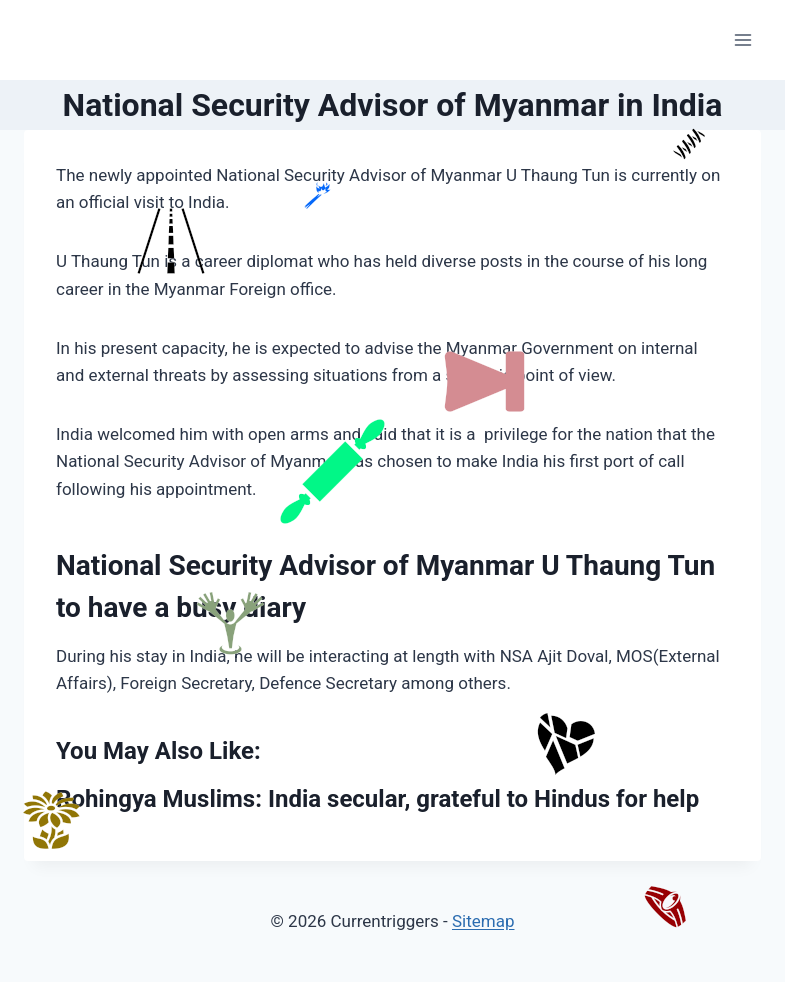 The image size is (785, 982). Describe the element at coordinates (171, 241) in the screenshot. I see `view directions or navigation options` at that location.